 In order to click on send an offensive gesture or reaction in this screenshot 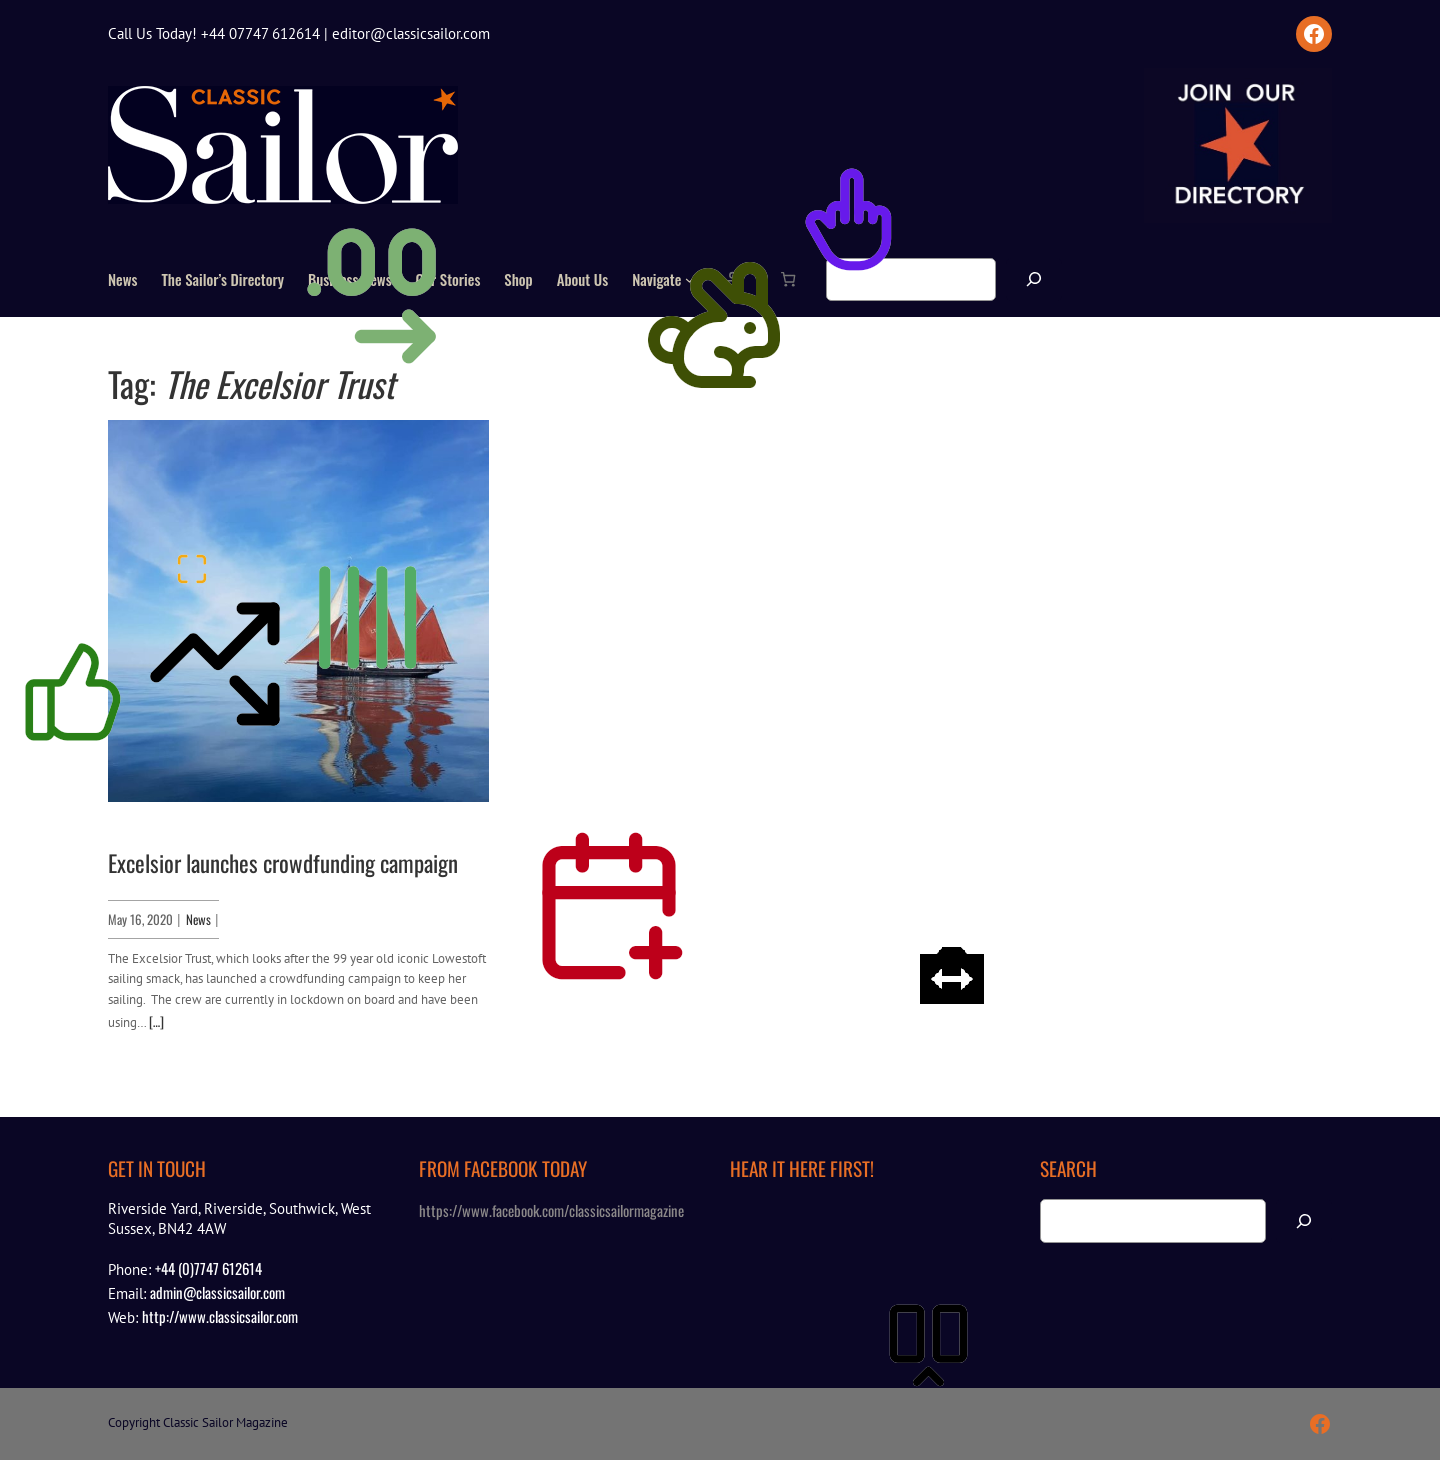, I will do `click(849, 219)`.